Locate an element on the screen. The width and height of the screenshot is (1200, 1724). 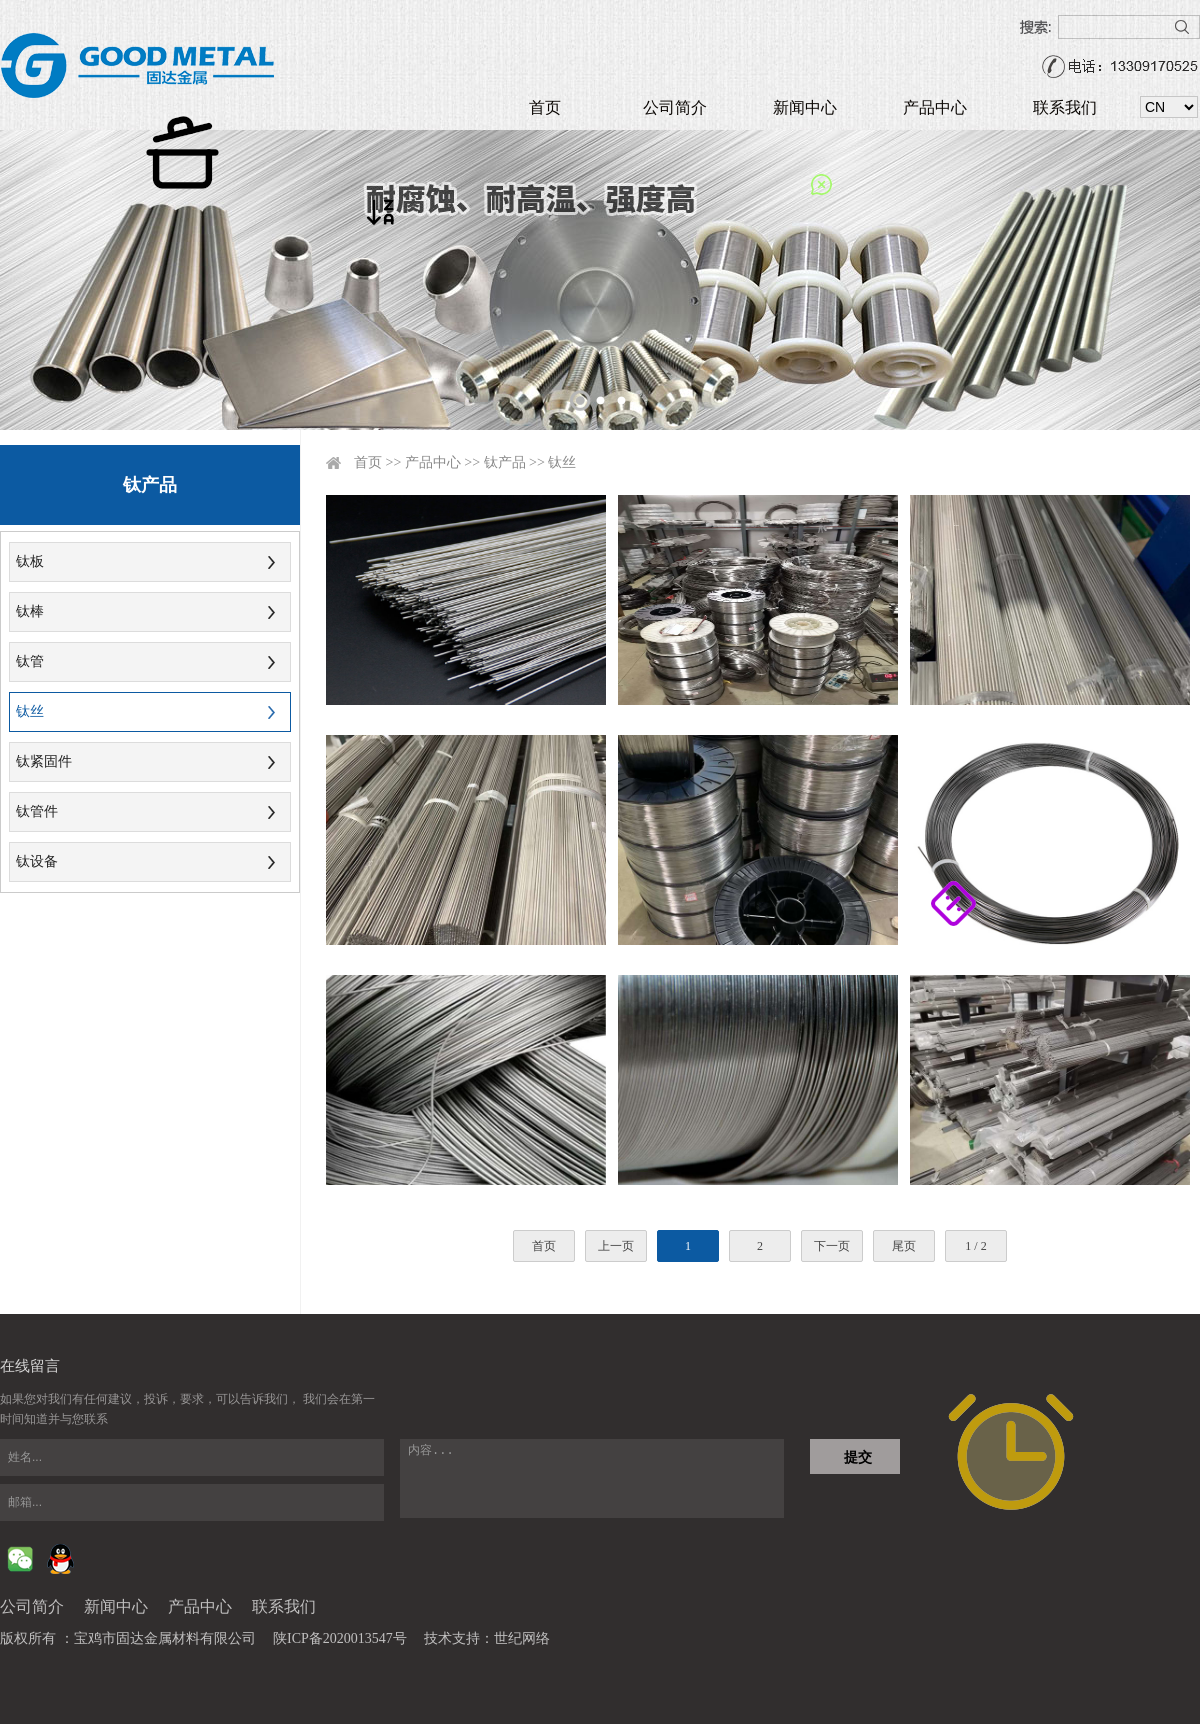
delete a message or conversation is located at coordinates (821, 184).